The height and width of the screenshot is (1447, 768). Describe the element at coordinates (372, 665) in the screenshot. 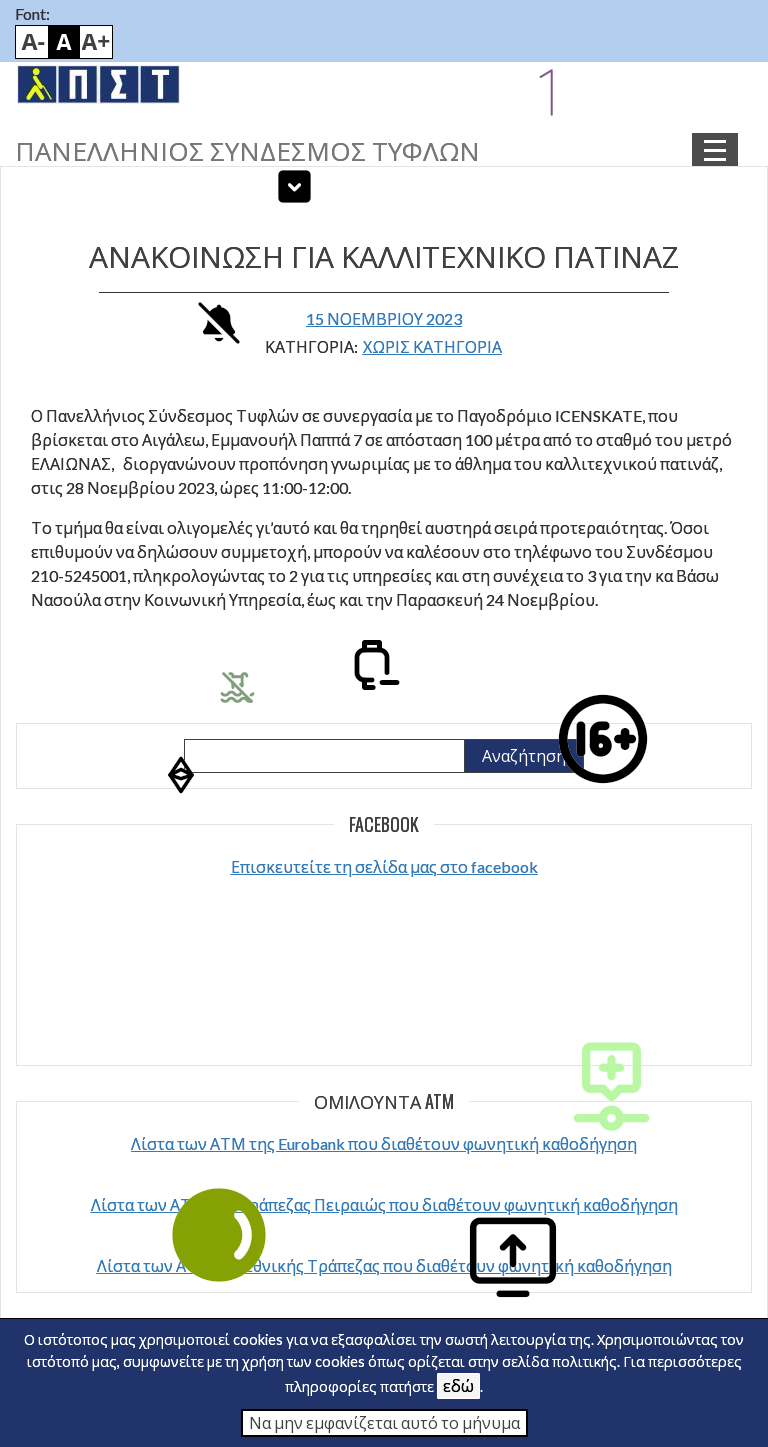

I see `remove a paired smartwatch` at that location.